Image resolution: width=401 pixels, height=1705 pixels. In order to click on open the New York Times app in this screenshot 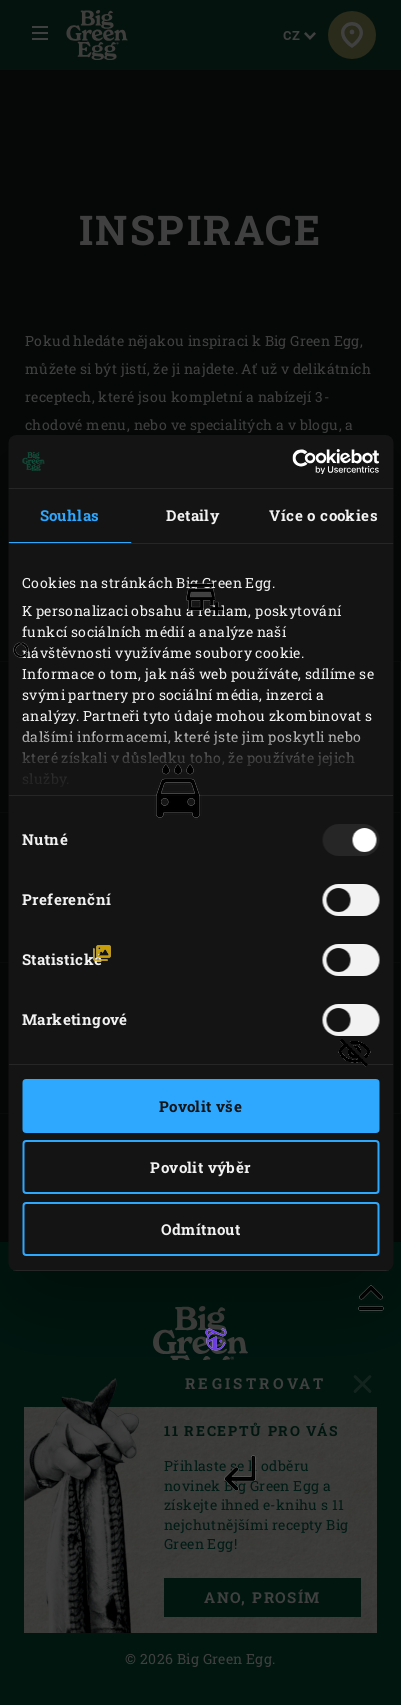, I will do `click(216, 1339)`.